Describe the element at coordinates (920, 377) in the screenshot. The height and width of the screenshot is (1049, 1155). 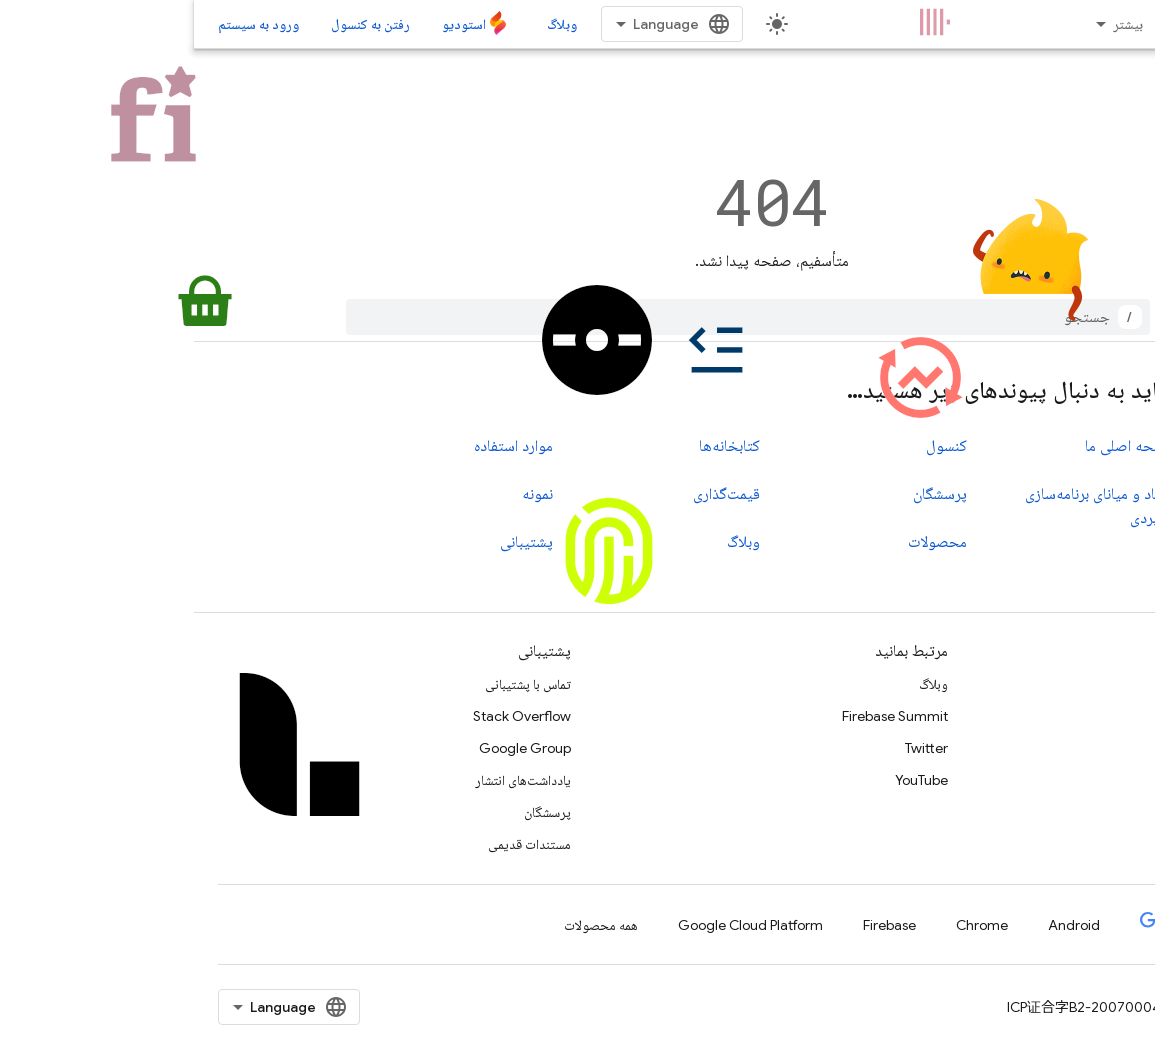
I see `exchange or transfer funds between accounts` at that location.